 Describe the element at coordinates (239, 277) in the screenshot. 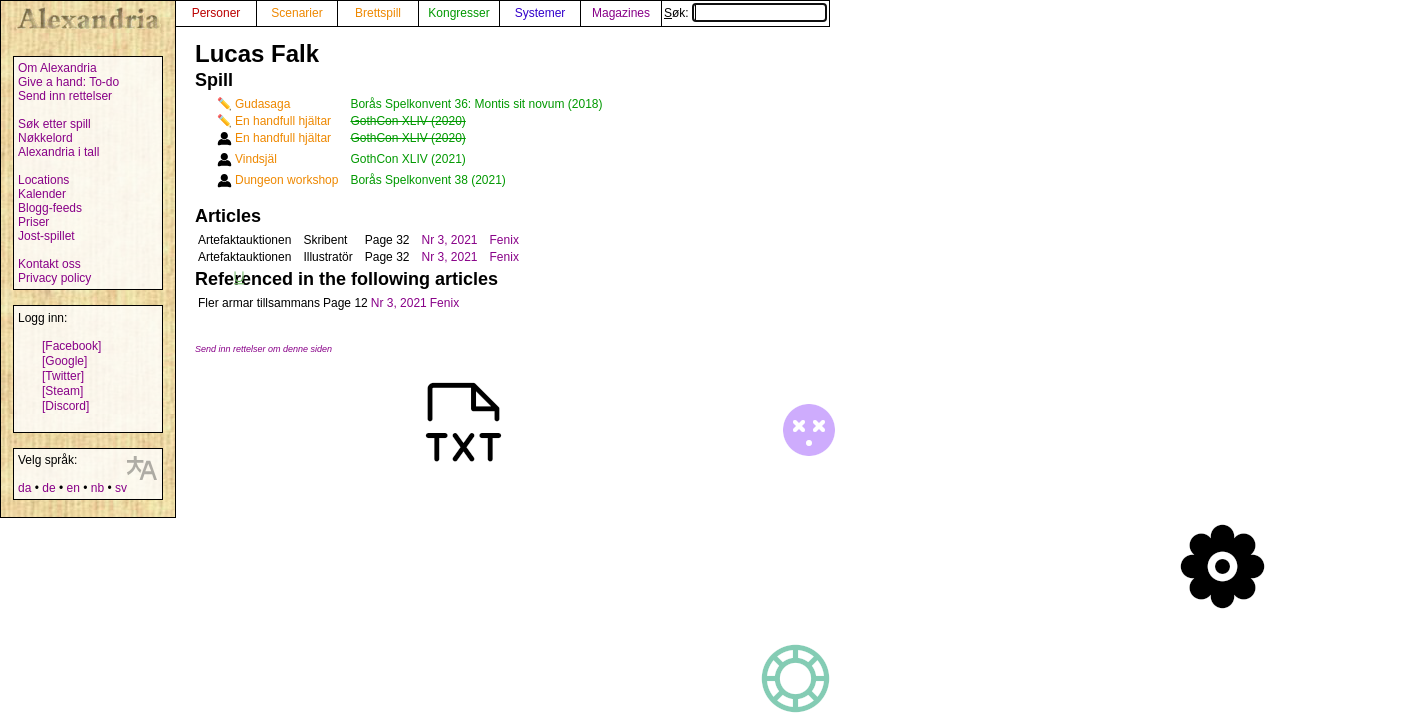

I see `apply underline formatting to selected text` at that location.